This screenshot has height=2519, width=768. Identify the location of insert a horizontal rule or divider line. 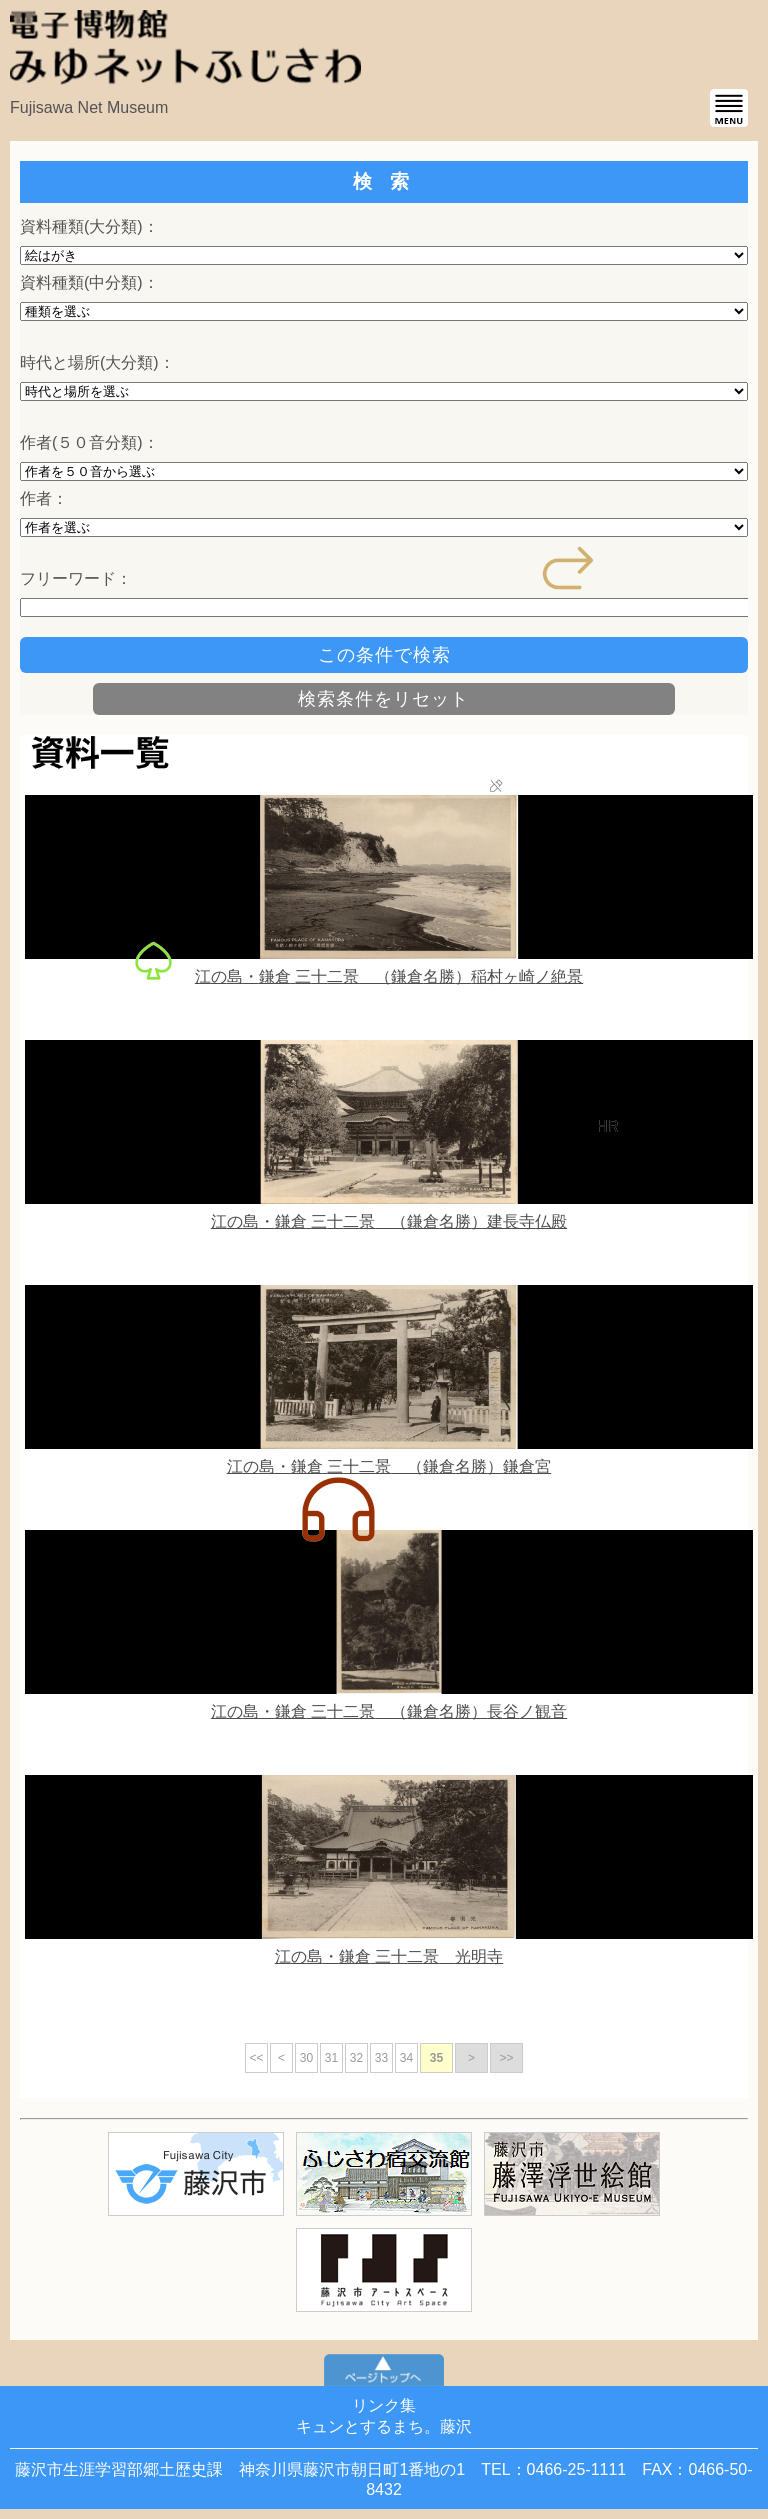
(608, 1128).